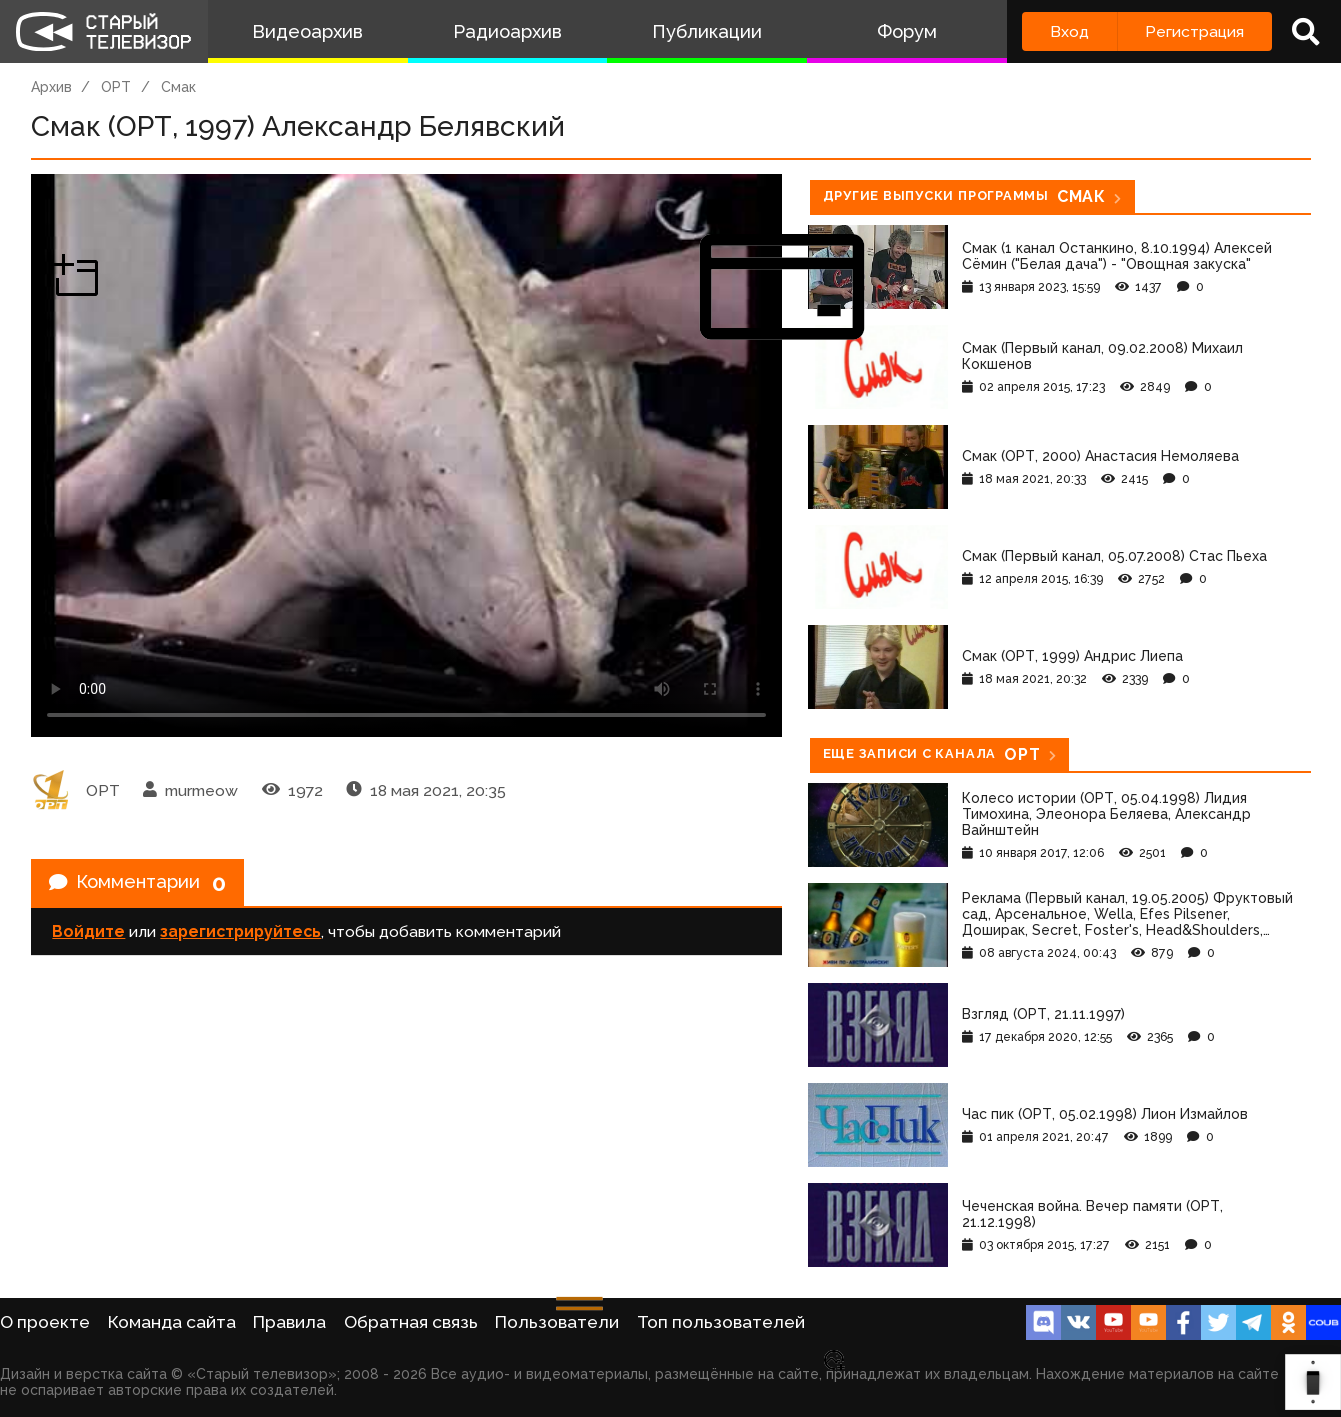 This screenshot has height=1417, width=1341. What do you see at coordinates (77, 275) in the screenshot?
I see `open a new empty window` at bounding box center [77, 275].